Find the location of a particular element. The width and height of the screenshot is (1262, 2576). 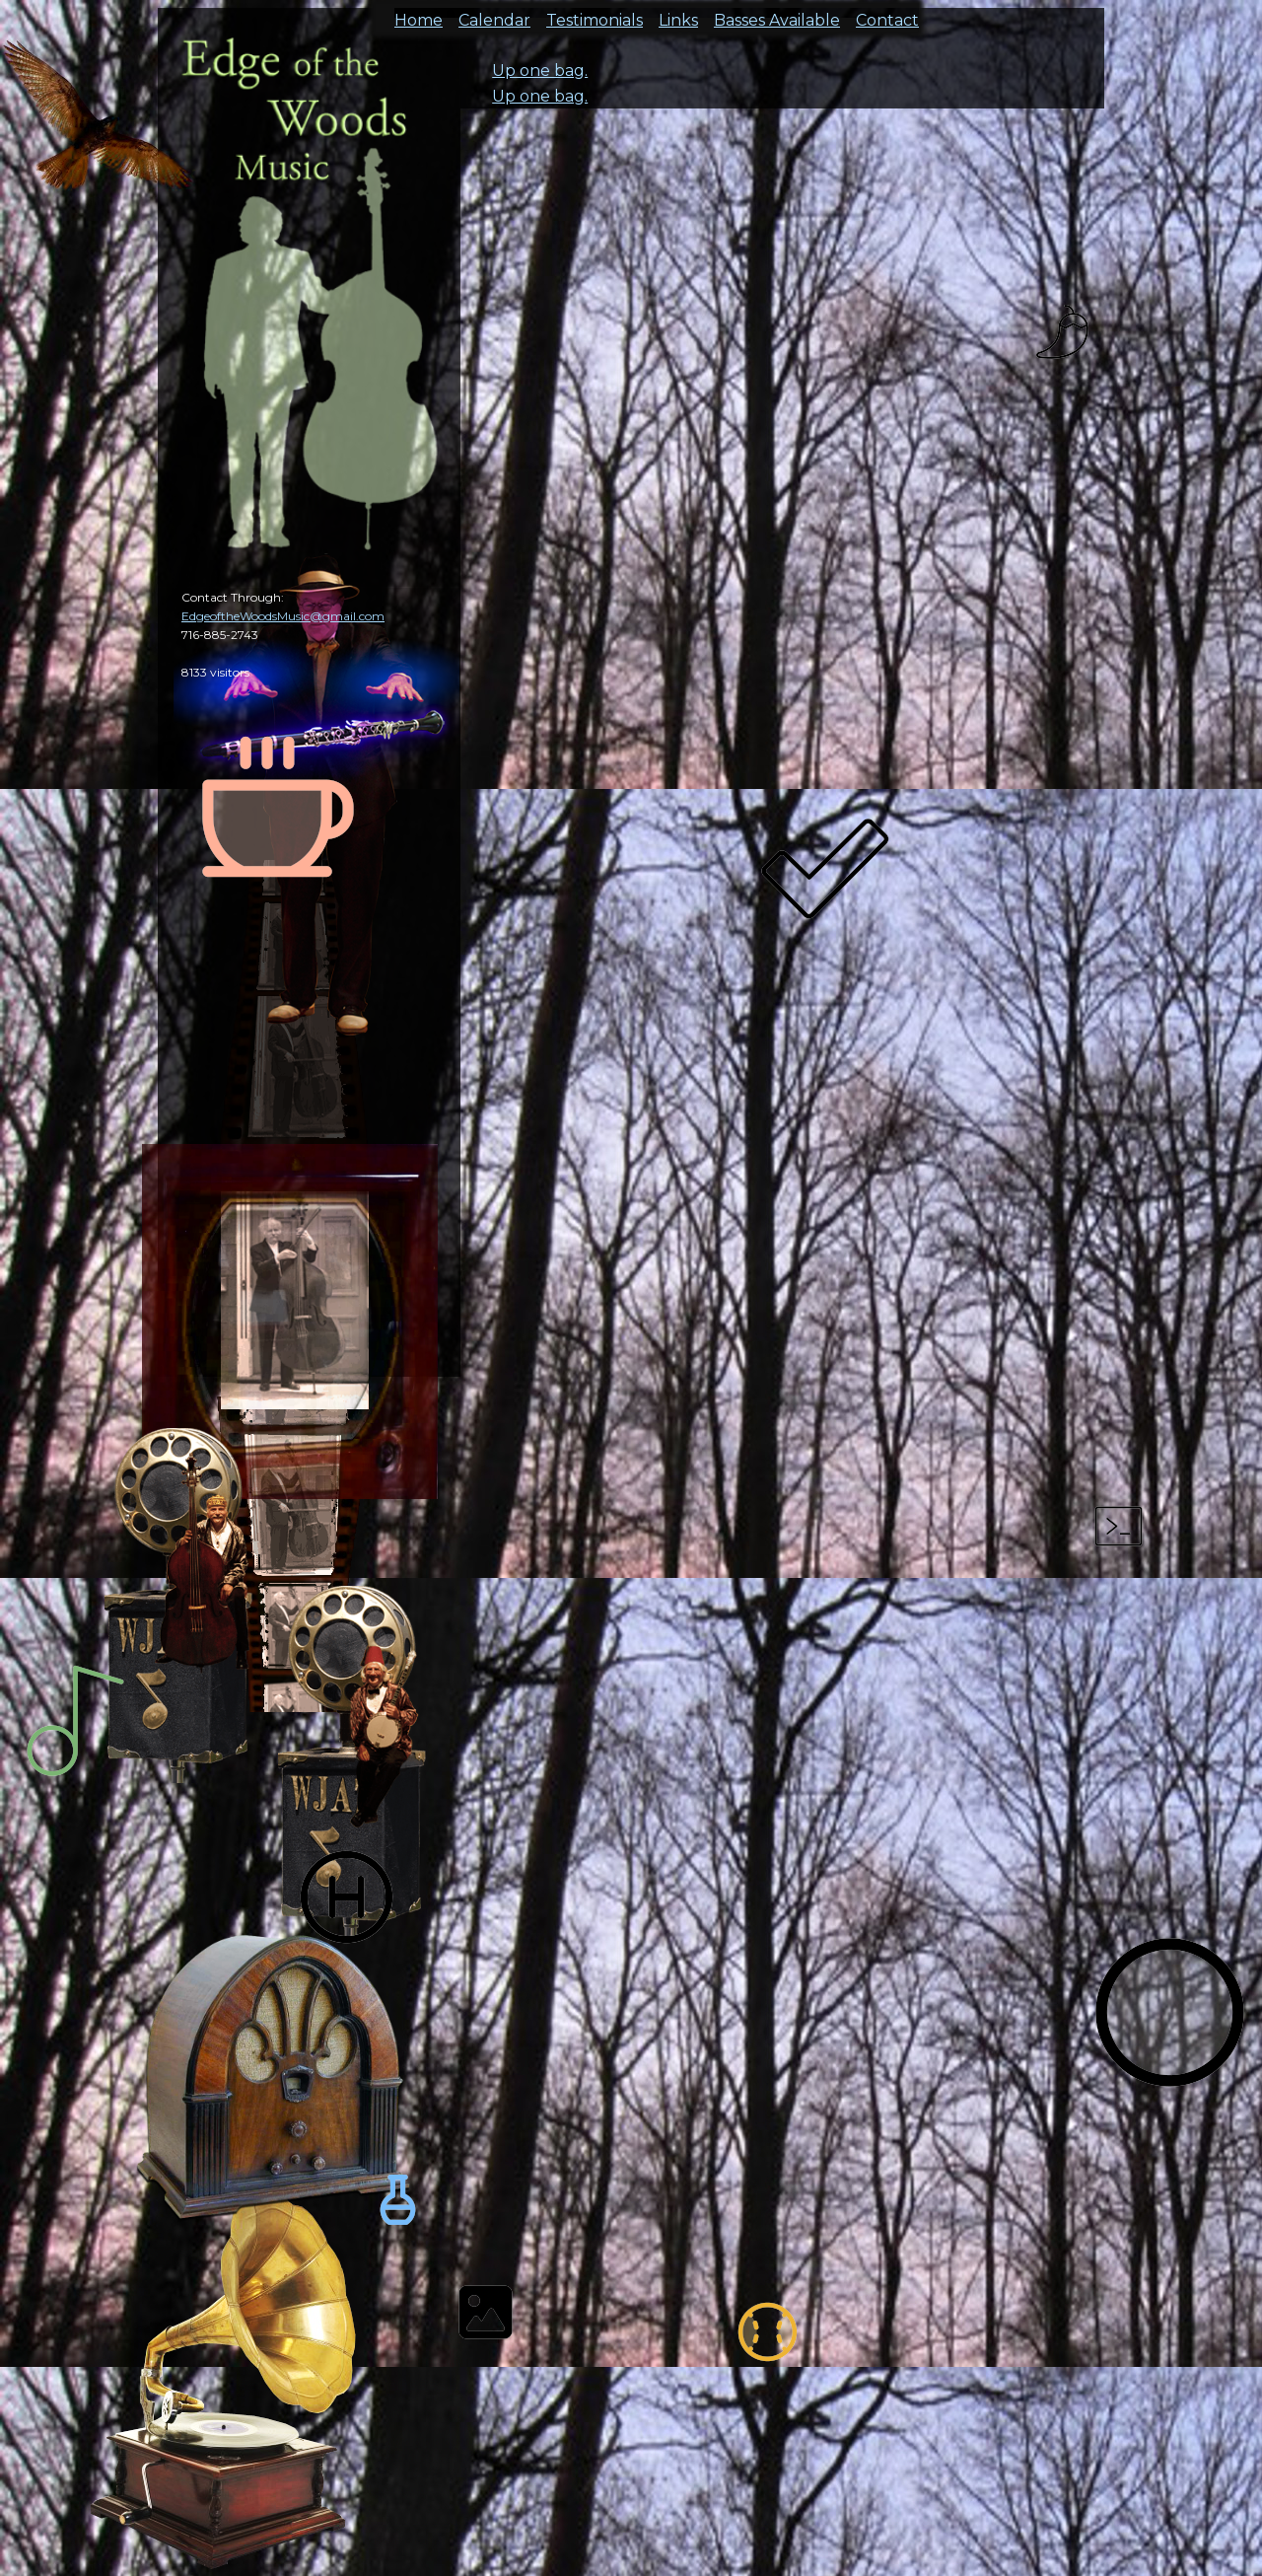

unselected radio button option is located at coordinates (1169, 2012).